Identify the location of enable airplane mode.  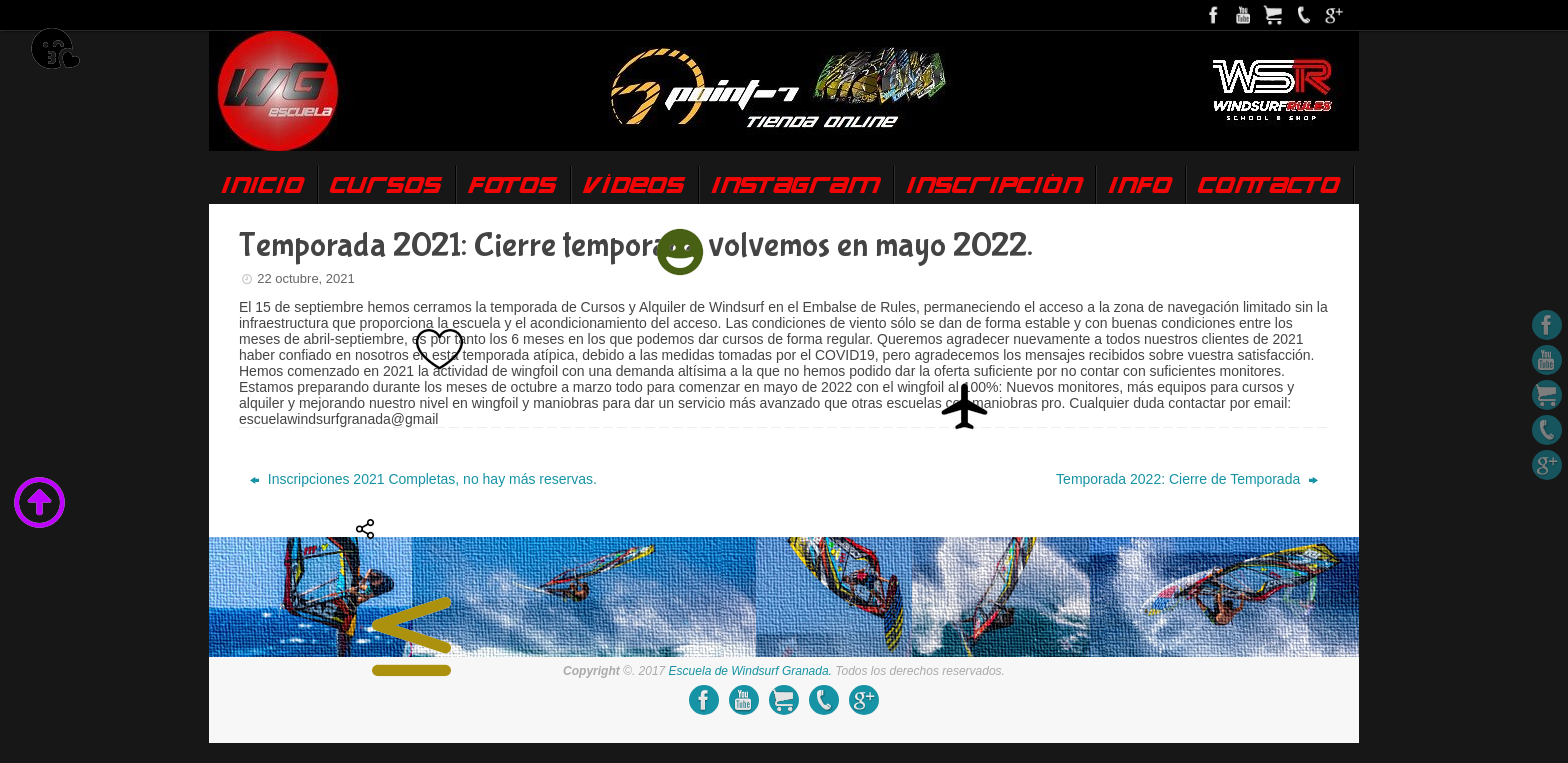
(964, 406).